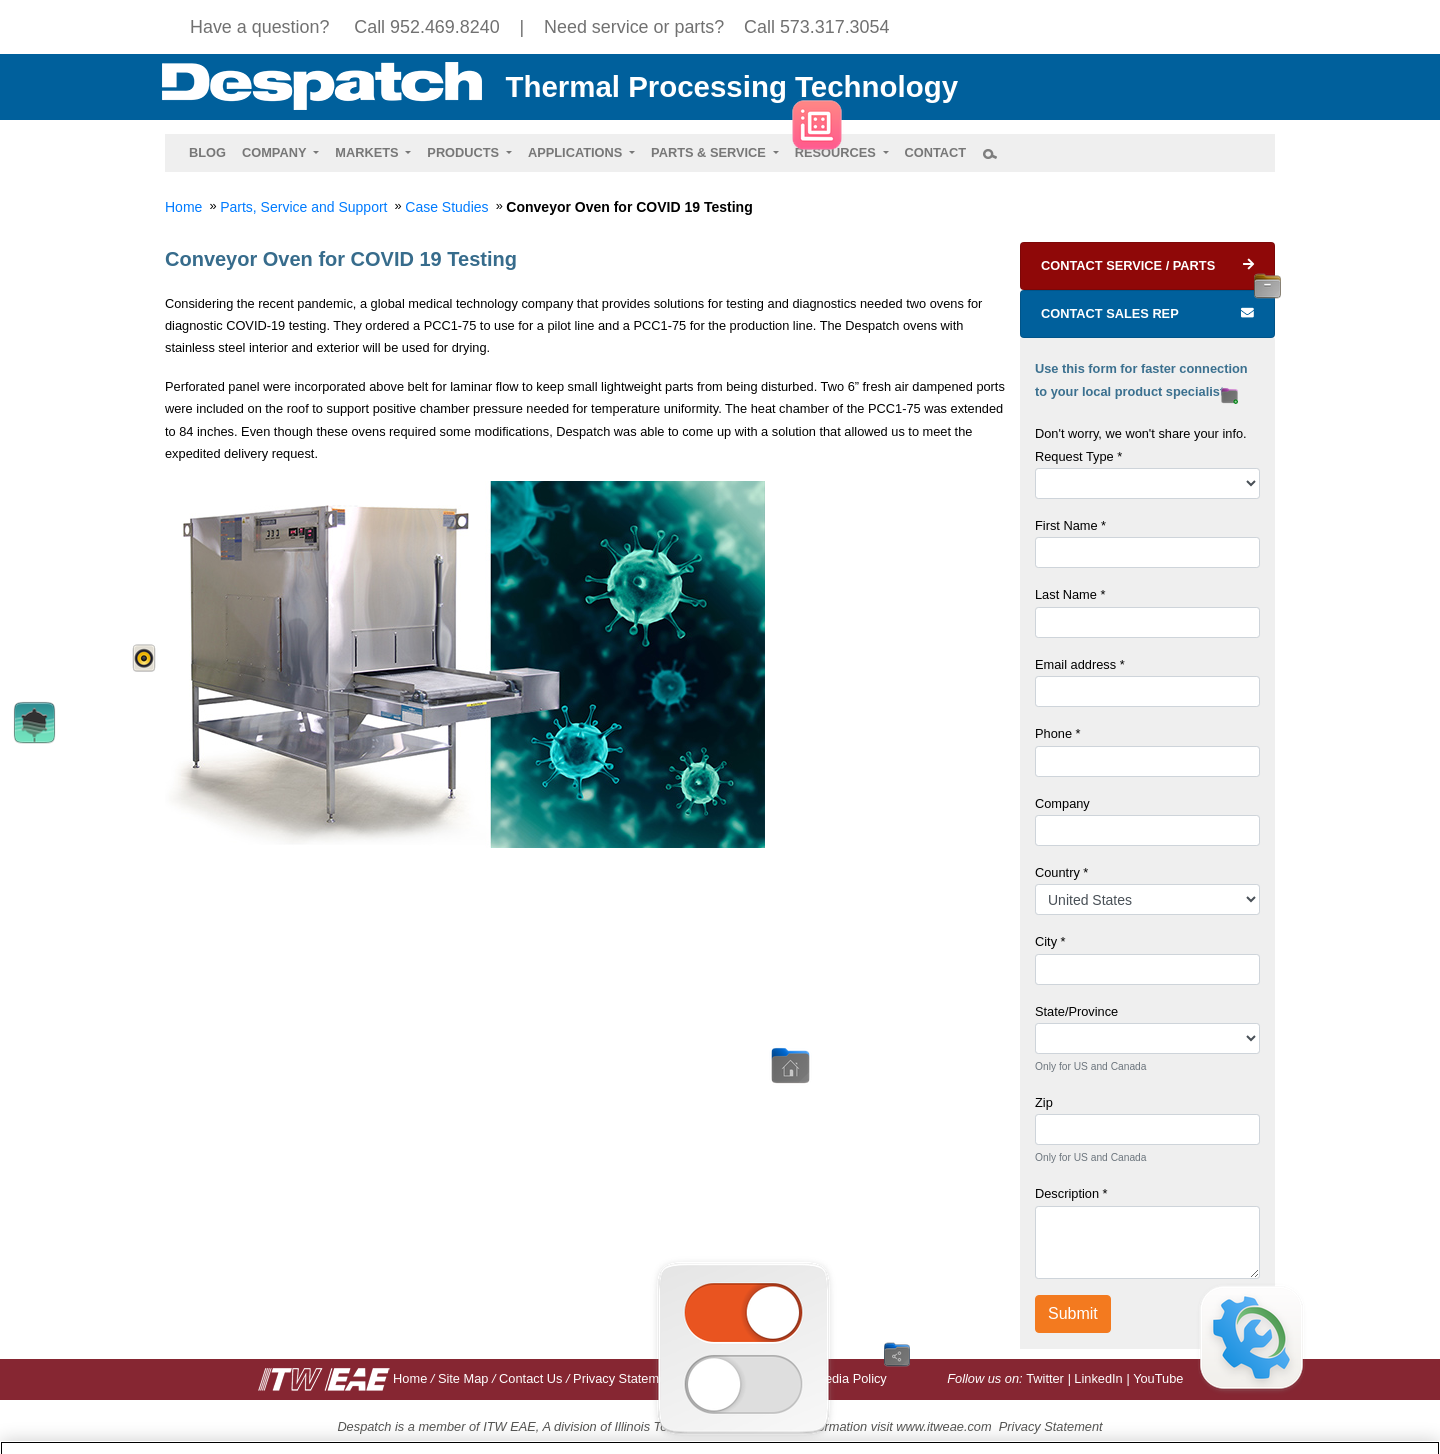 The image size is (1440, 1454). Describe the element at coordinates (1251, 1337) in the screenshot. I see `open Steam++ app for managing Steam client` at that location.